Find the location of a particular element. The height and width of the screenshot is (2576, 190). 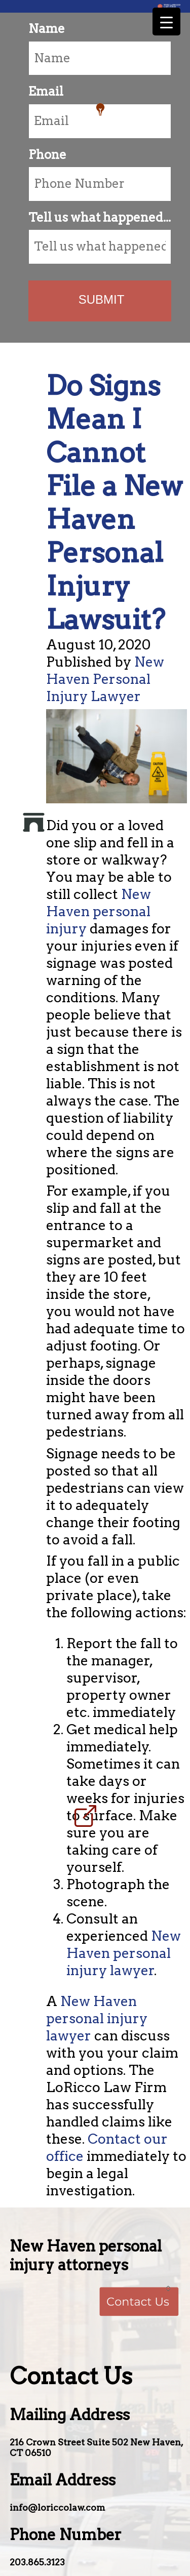

view tips or suggestions is located at coordinates (100, 109).